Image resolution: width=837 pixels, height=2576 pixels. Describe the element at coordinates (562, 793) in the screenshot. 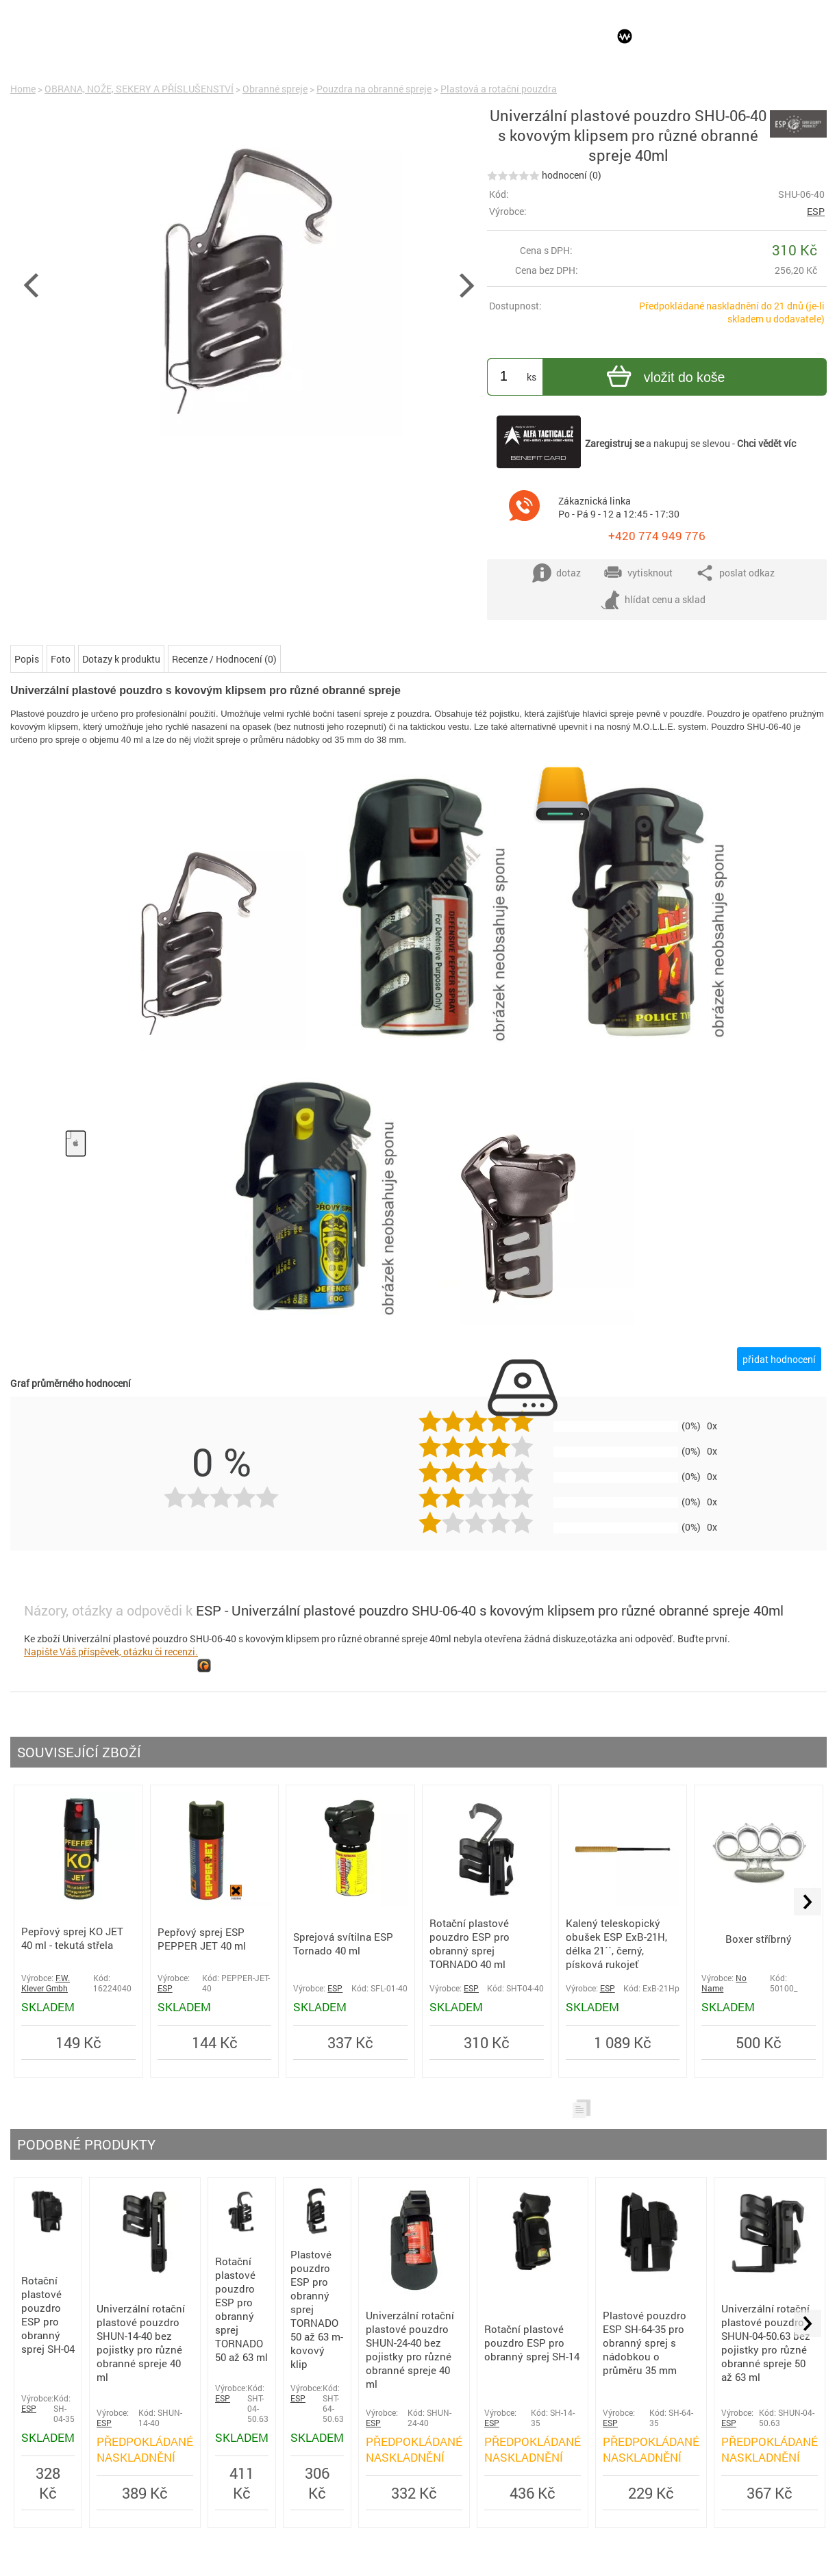

I see `external USB hard drive connected` at that location.